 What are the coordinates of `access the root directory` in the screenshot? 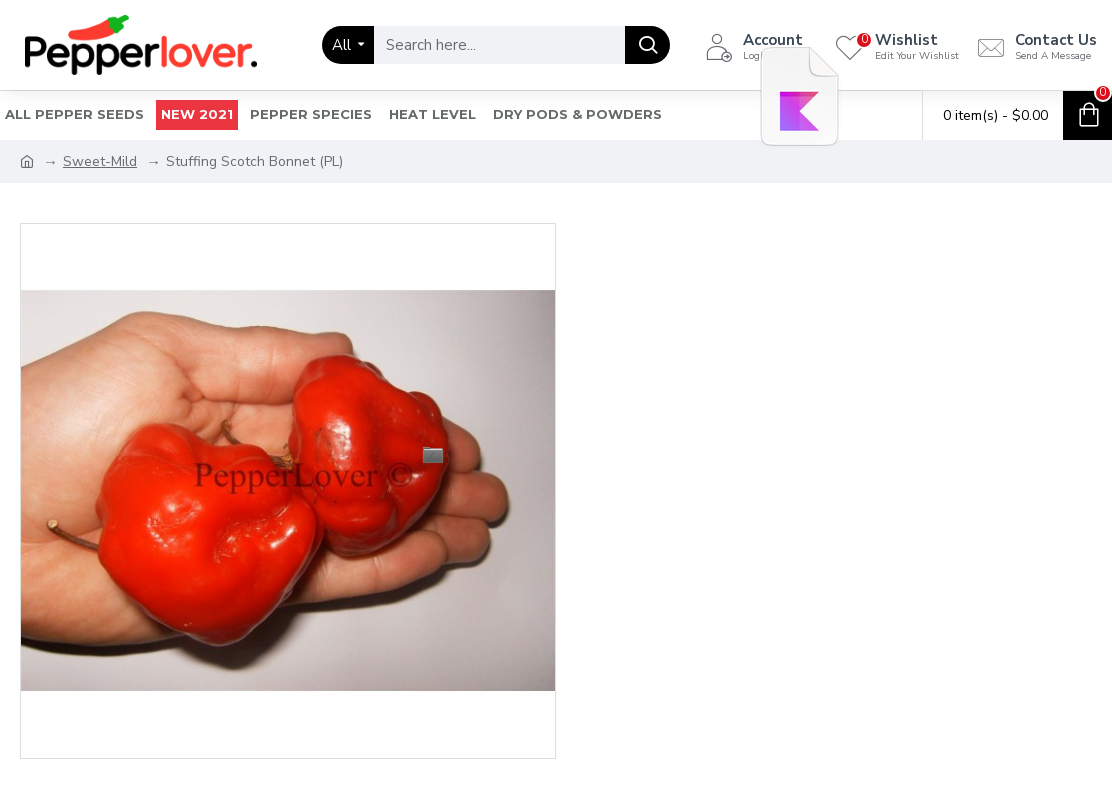 It's located at (433, 455).